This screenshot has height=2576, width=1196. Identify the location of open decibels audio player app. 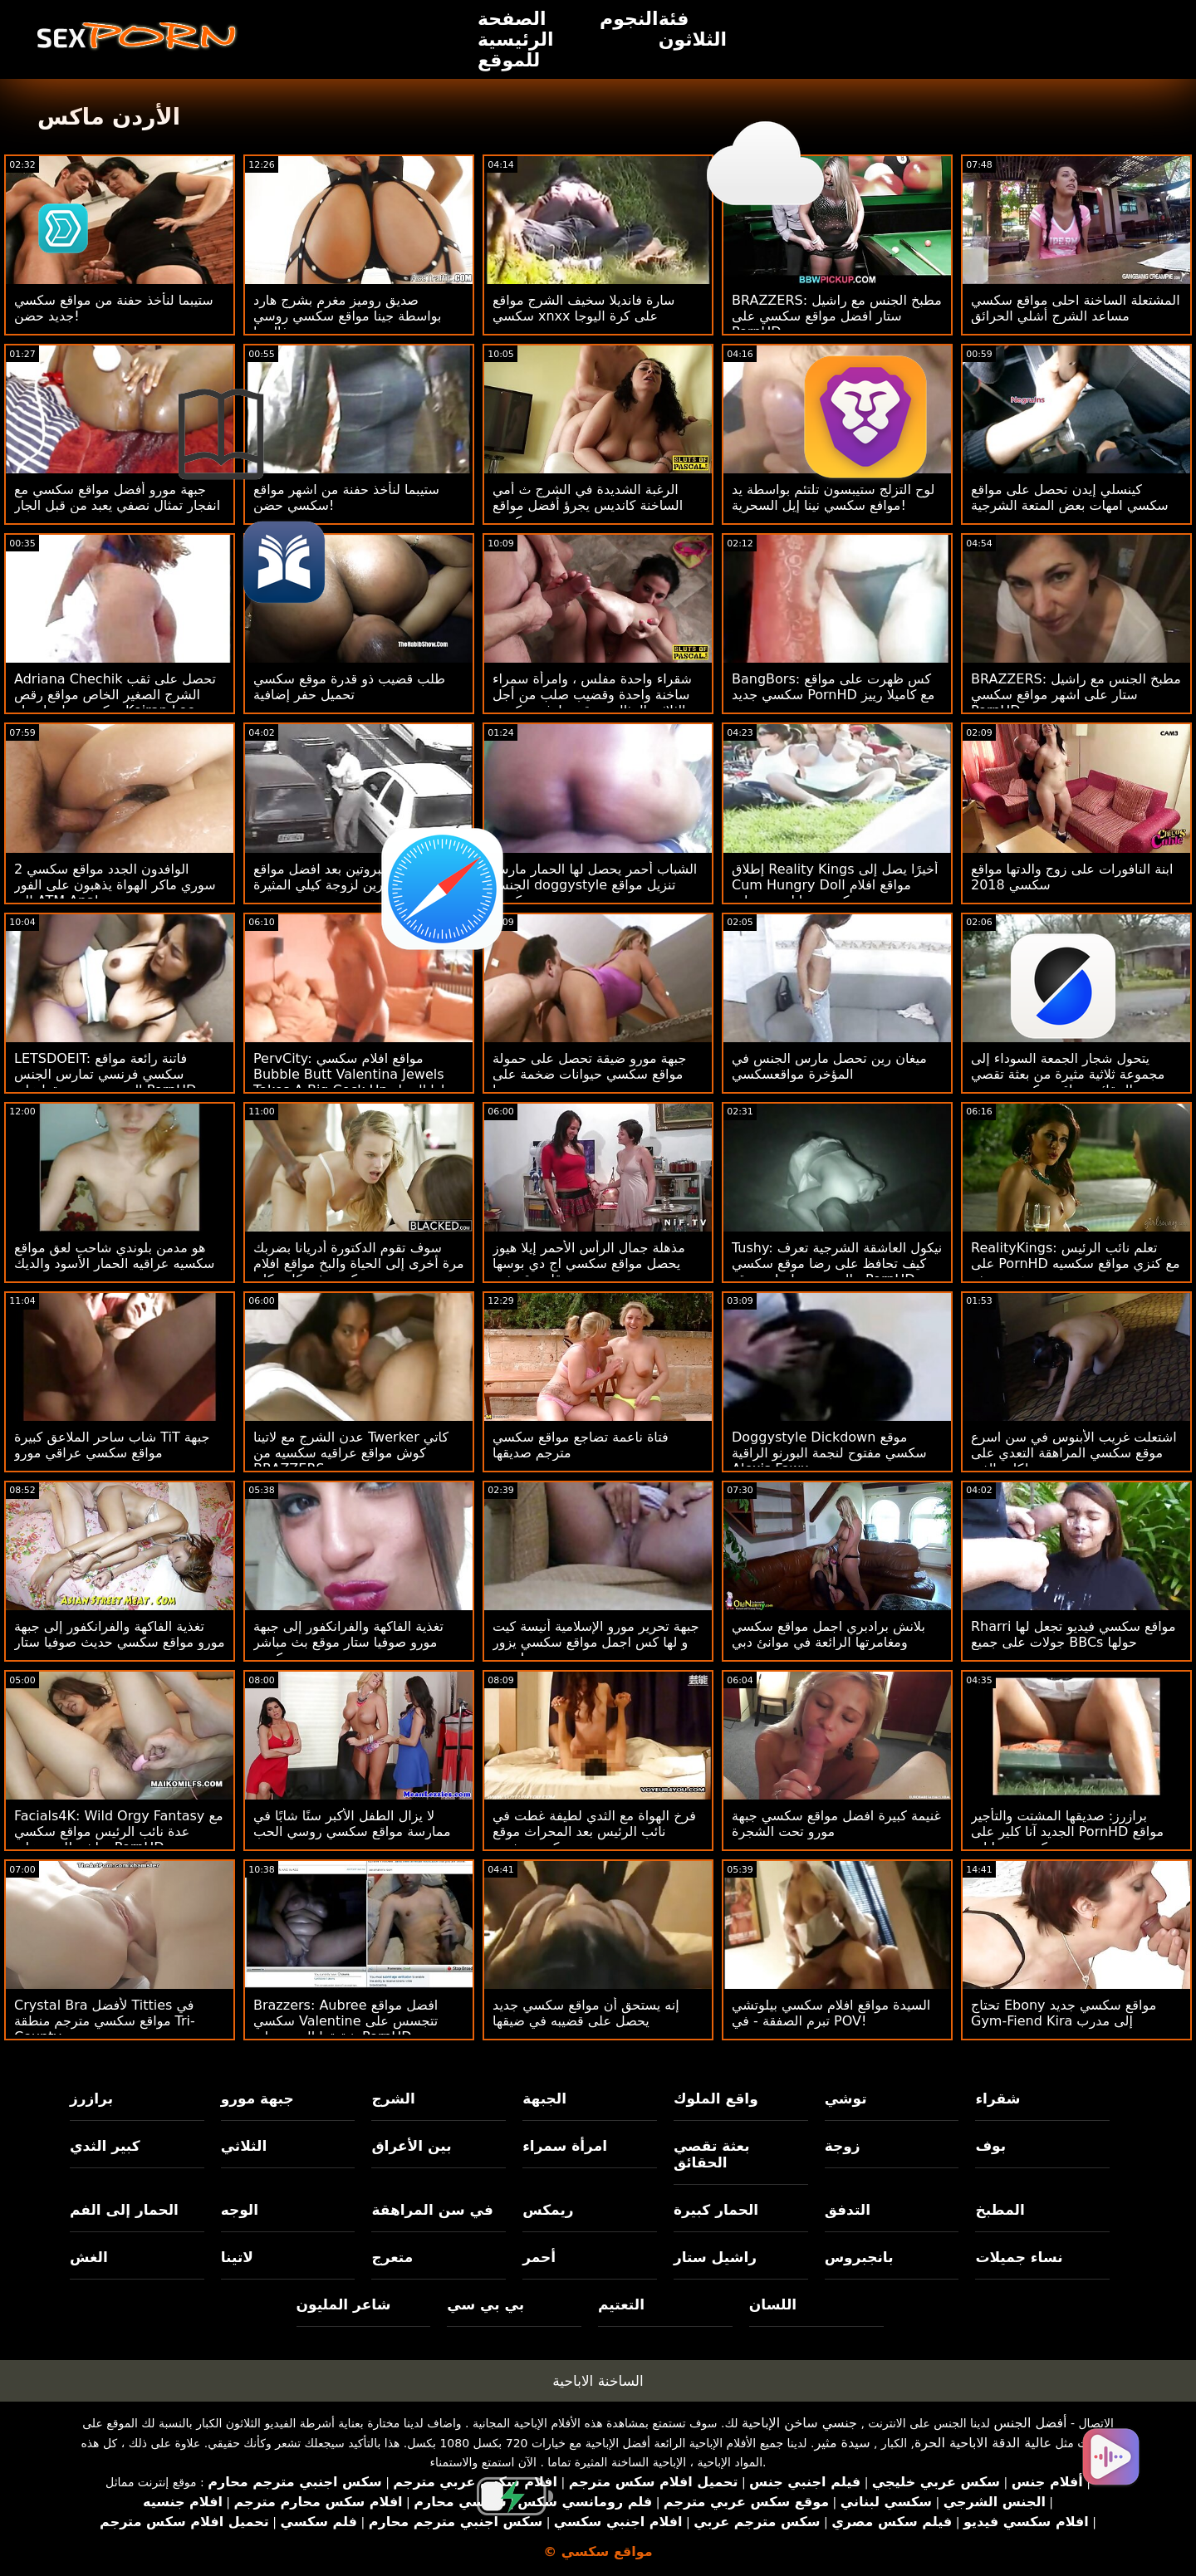
(1110, 2456).